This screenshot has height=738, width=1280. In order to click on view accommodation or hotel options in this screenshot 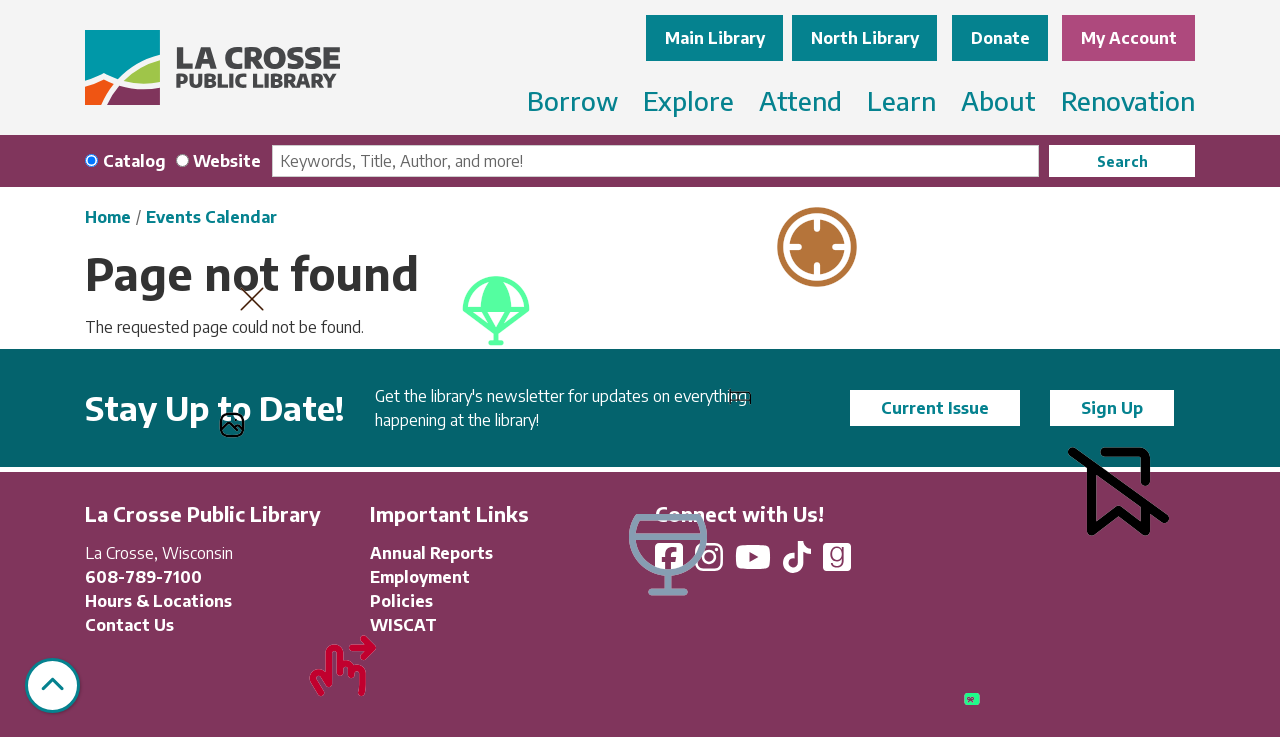, I will do `click(739, 396)`.